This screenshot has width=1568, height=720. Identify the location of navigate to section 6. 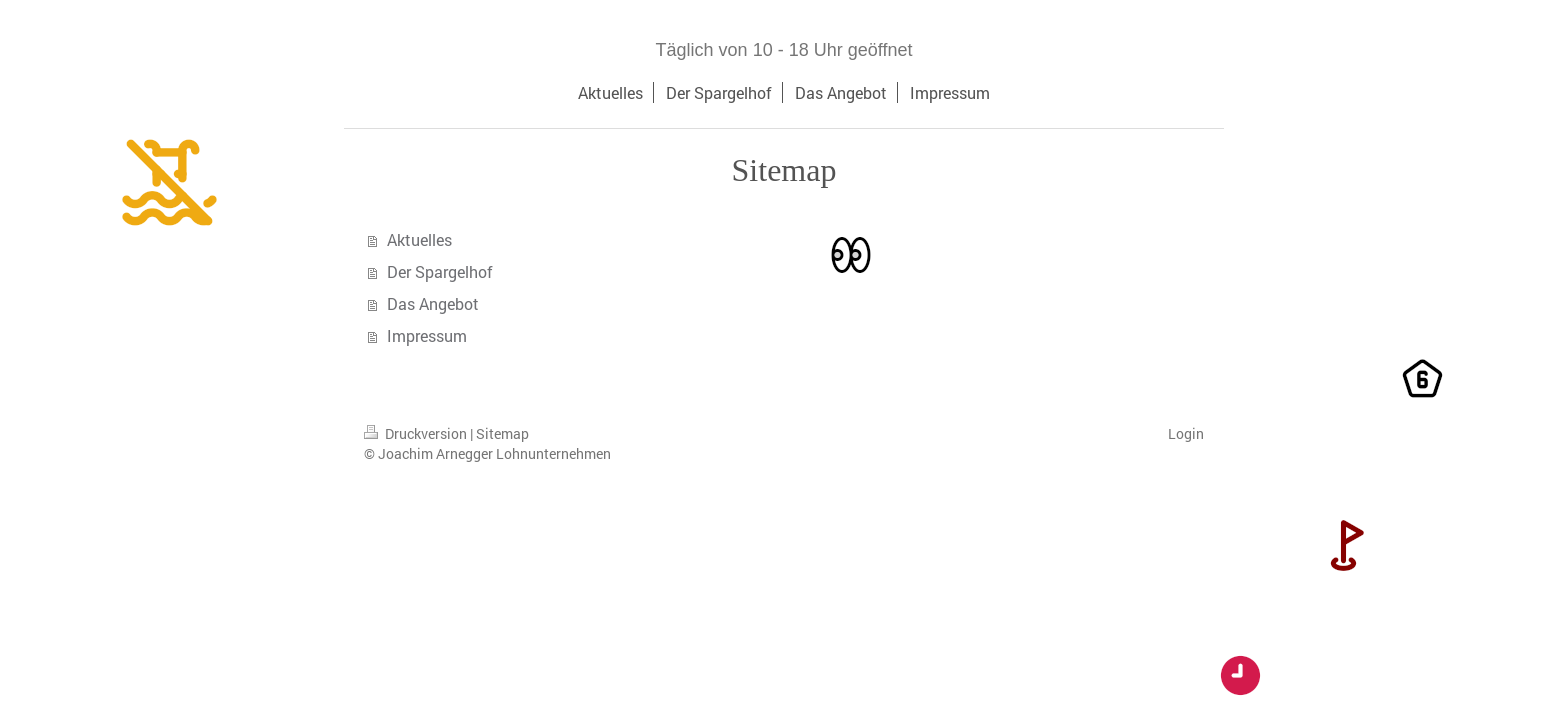
(1422, 379).